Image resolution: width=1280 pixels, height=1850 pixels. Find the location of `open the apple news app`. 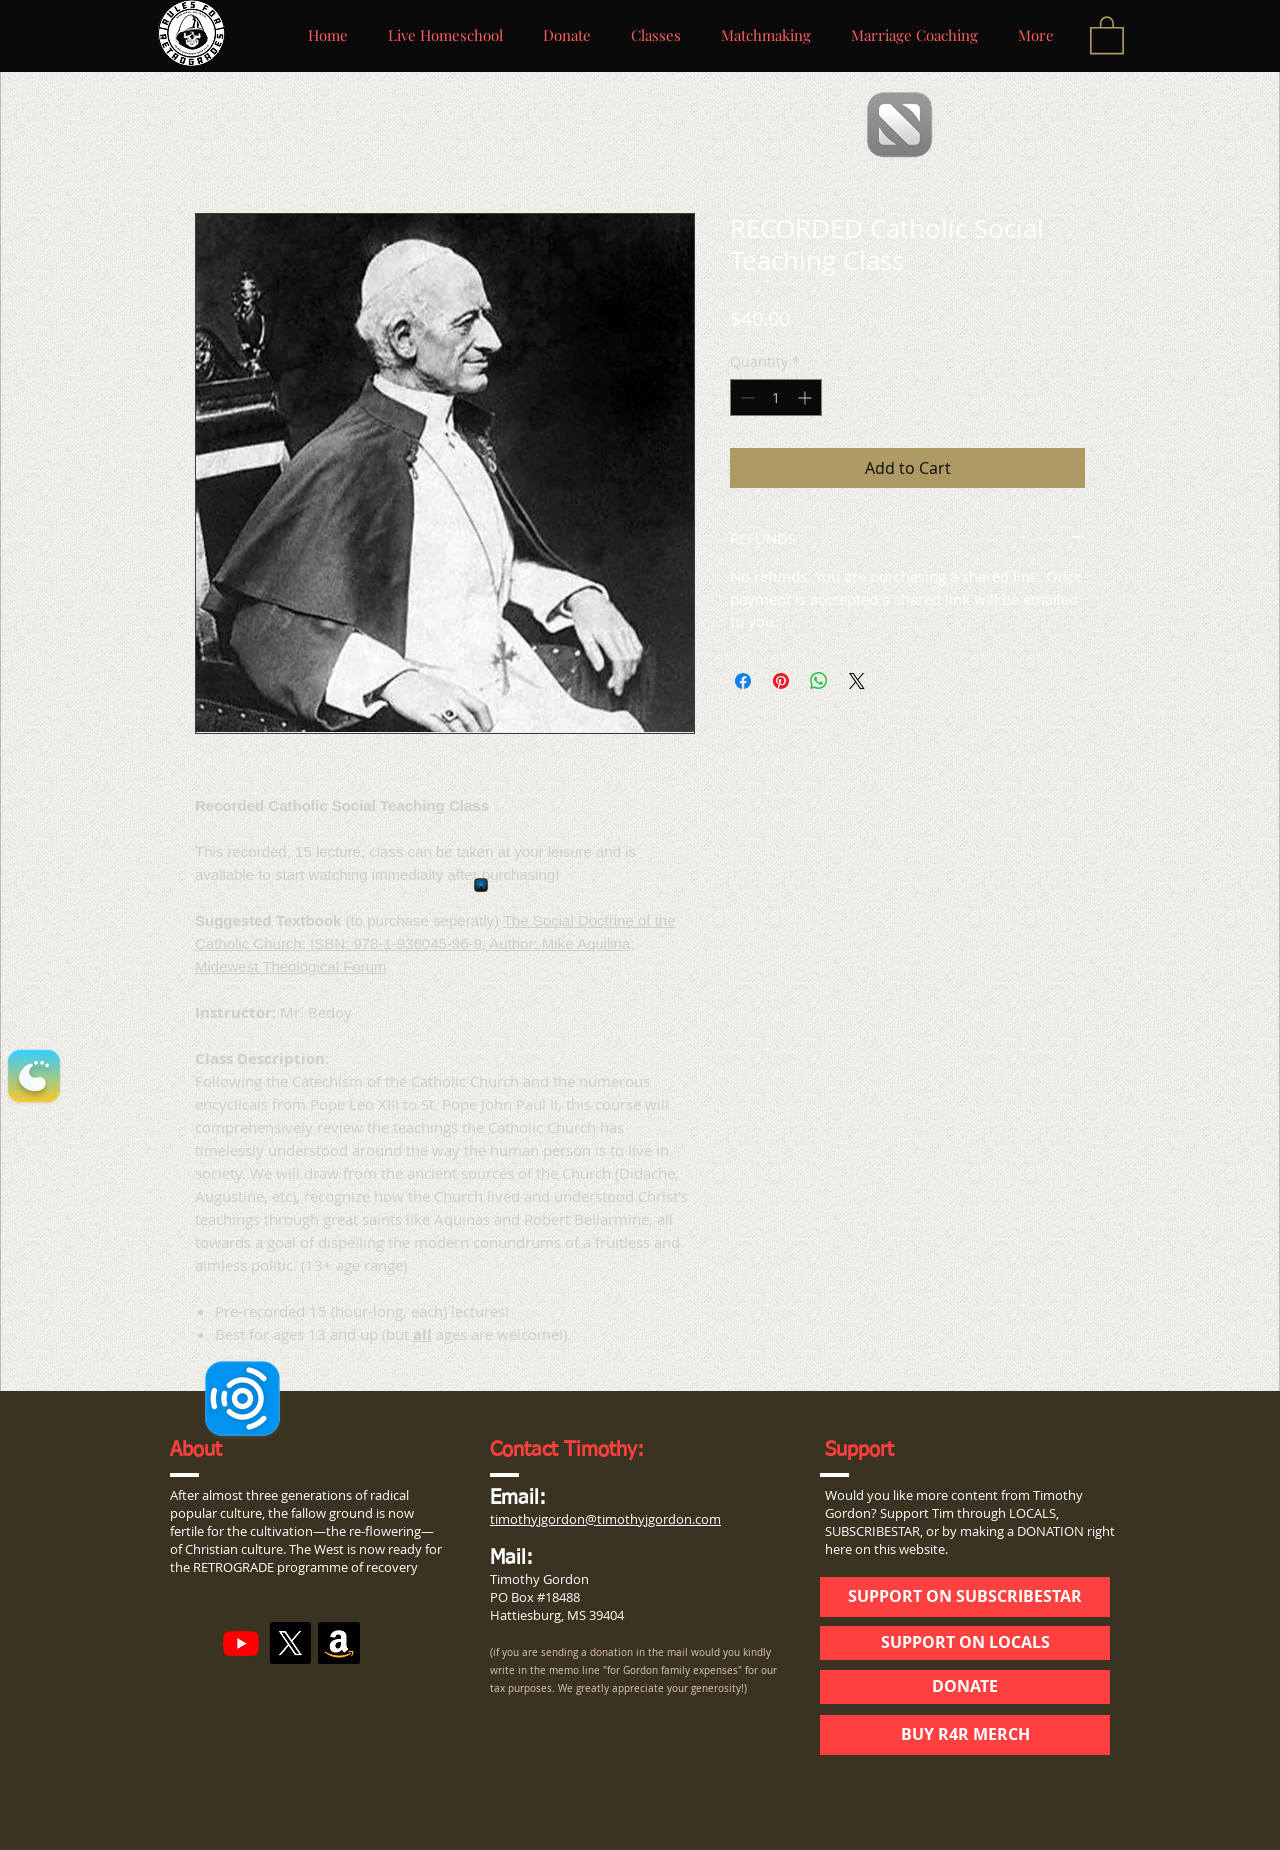

open the apple news app is located at coordinates (899, 124).